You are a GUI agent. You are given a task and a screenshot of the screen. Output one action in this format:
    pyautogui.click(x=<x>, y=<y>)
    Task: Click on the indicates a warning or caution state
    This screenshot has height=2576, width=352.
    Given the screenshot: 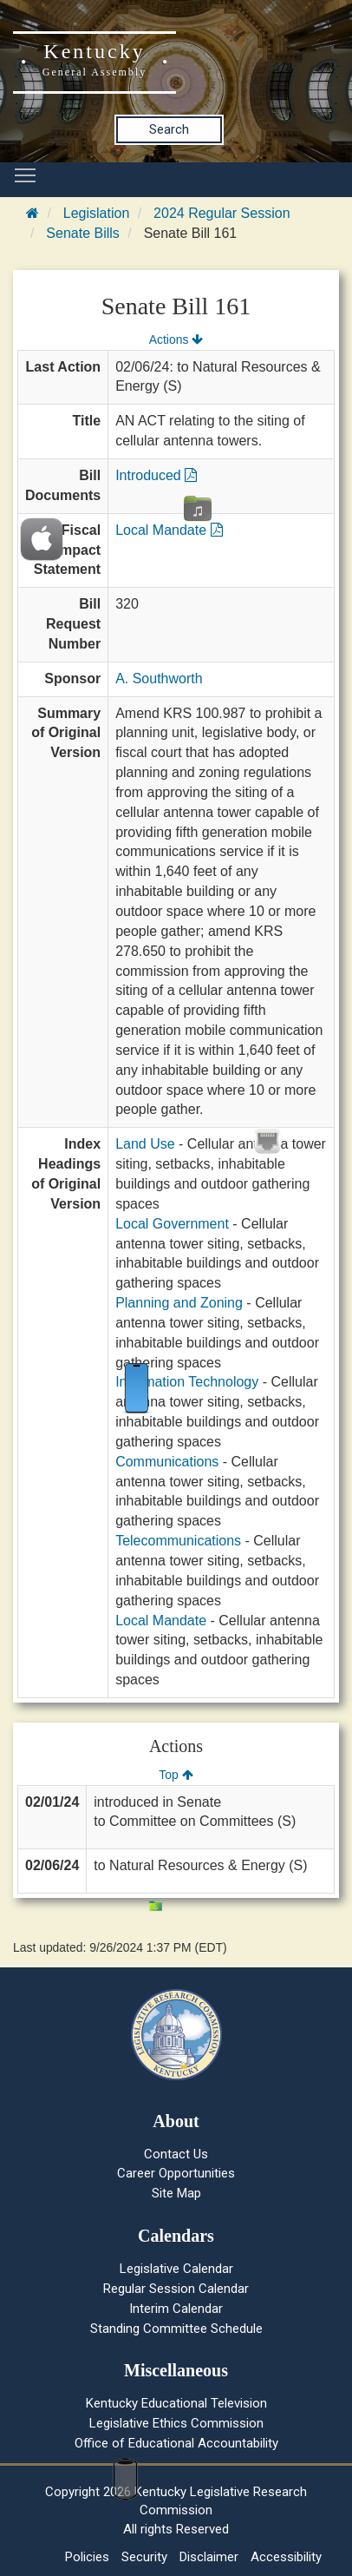 What is the action you would take?
    pyautogui.click(x=179, y=2072)
    